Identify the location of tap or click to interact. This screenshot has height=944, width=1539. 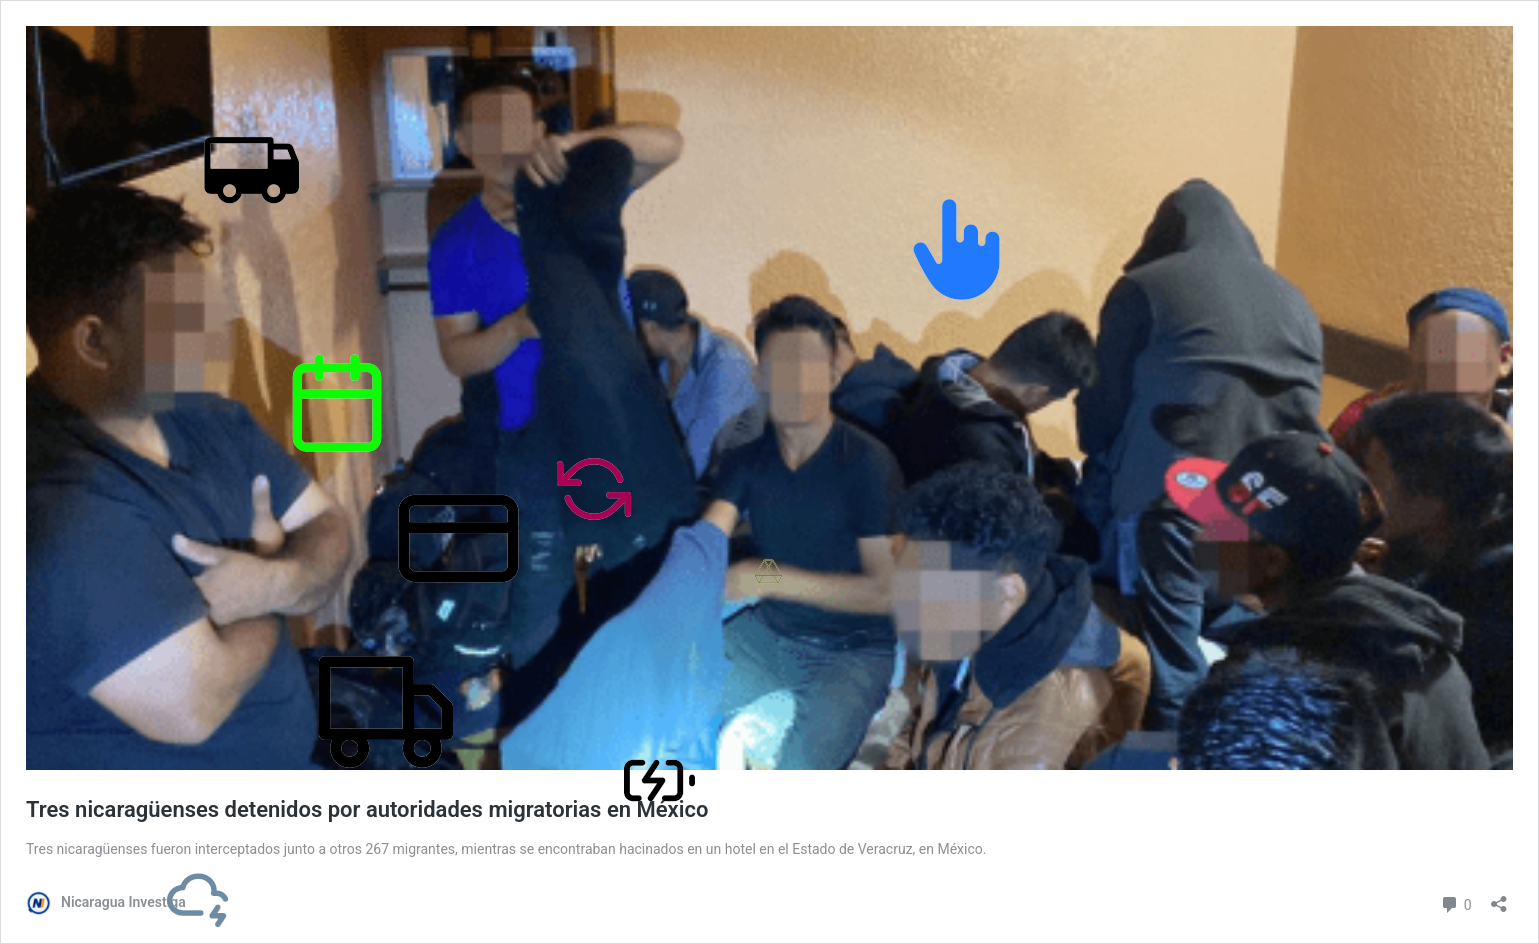
(956, 249).